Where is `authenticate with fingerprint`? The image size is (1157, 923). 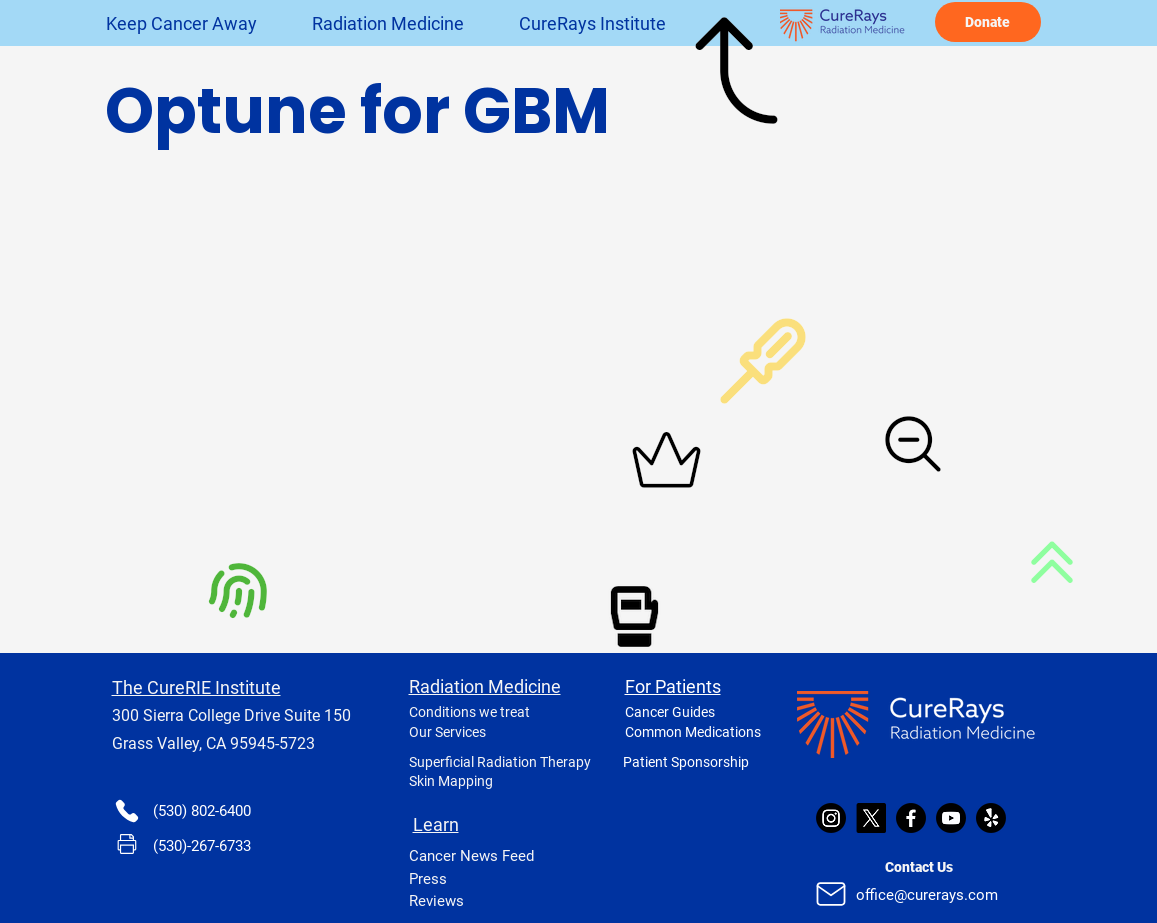 authenticate with fingerprint is located at coordinates (239, 591).